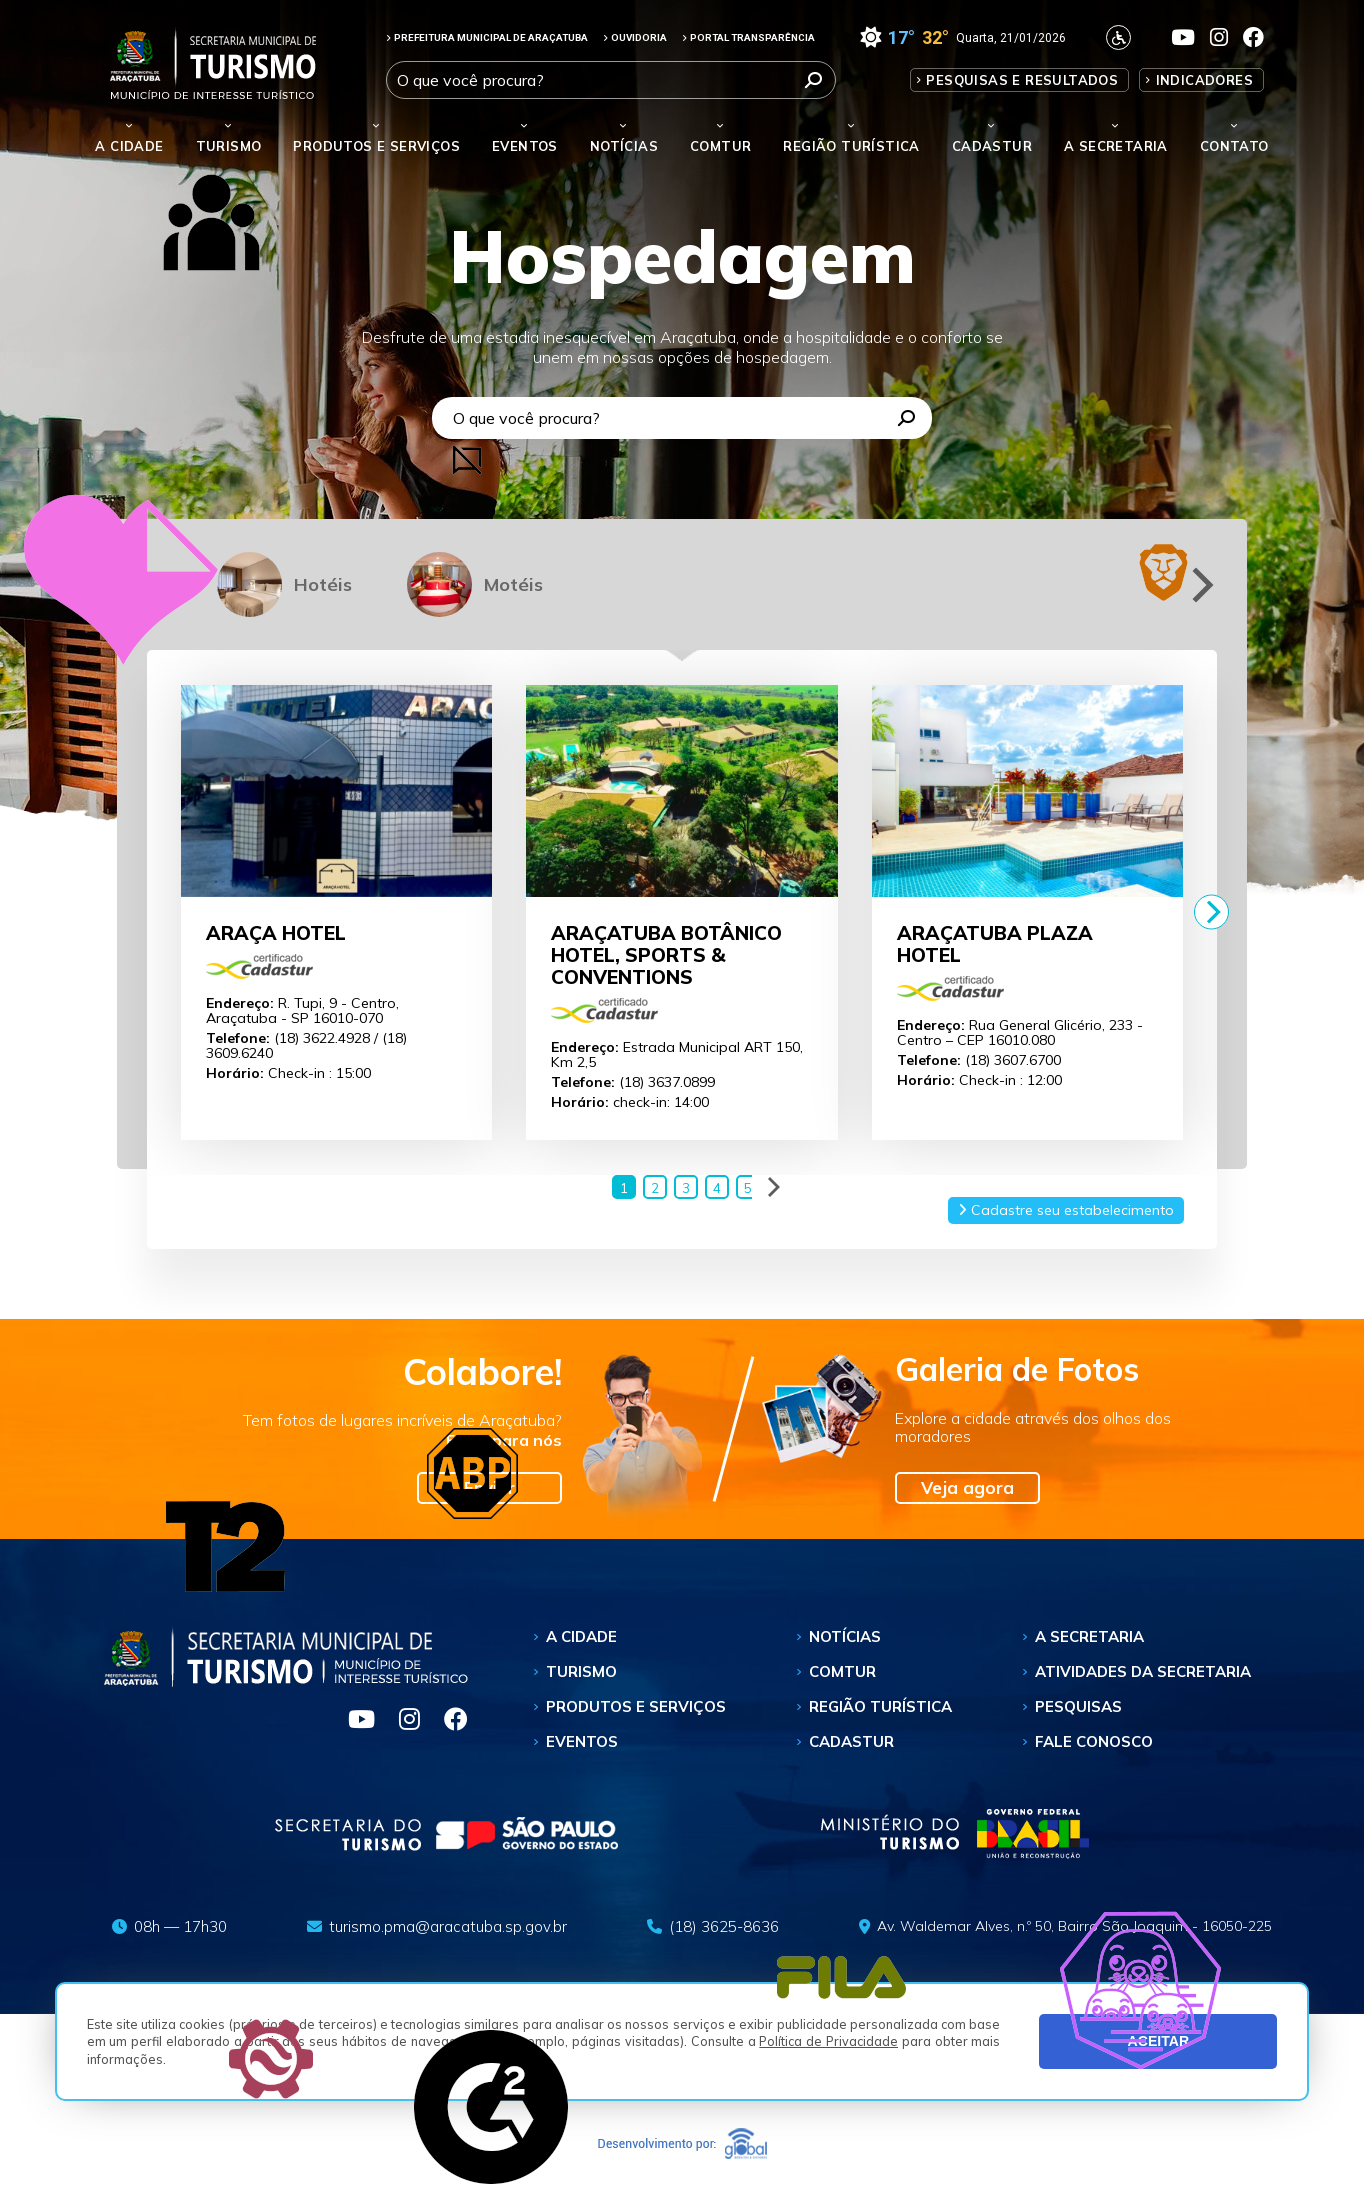 This screenshot has width=1364, height=2189. I want to click on visit take-two interactive software website, so click(225, 1546).